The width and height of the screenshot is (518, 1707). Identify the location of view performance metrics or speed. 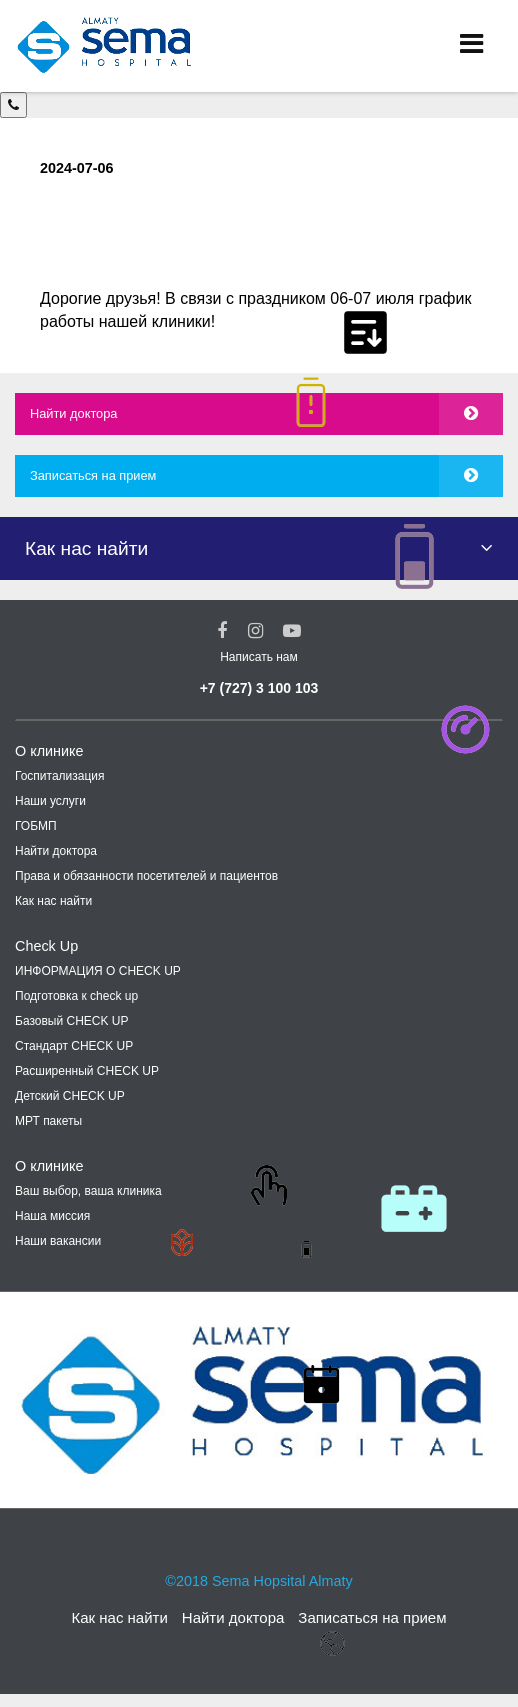
(465, 729).